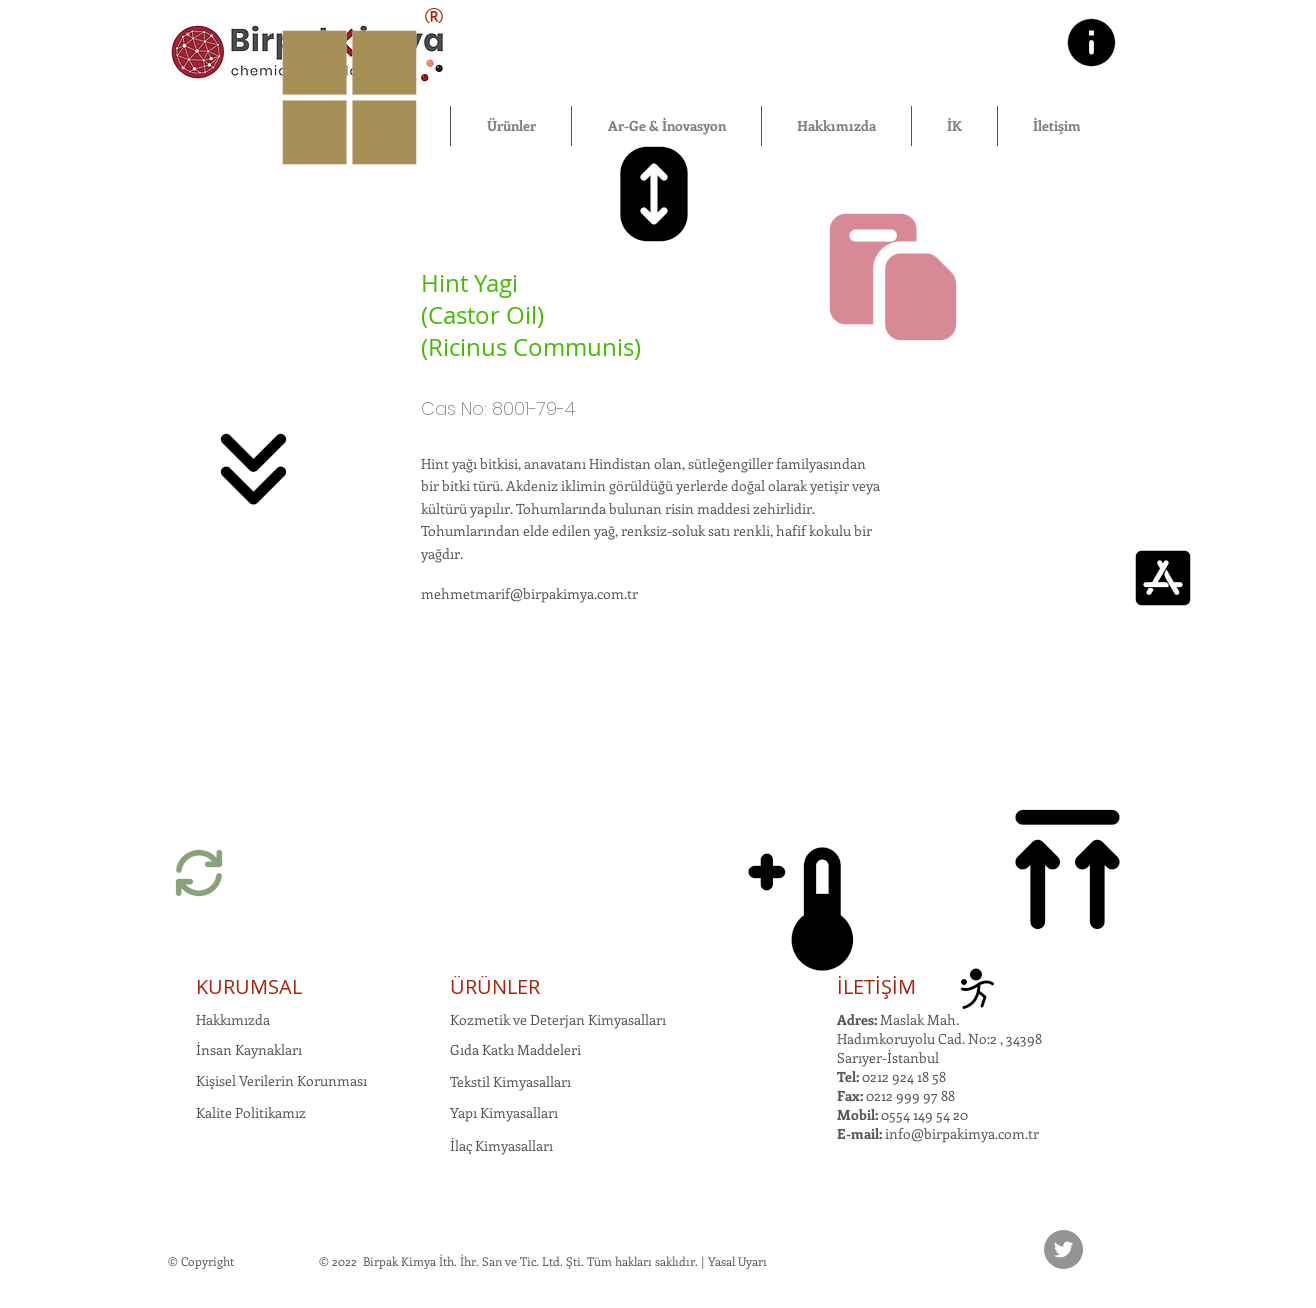 This screenshot has height=1308, width=1316. Describe the element at coordinates (654, 194) in the screenshot. I see `scroll up or down on the page` at that location.